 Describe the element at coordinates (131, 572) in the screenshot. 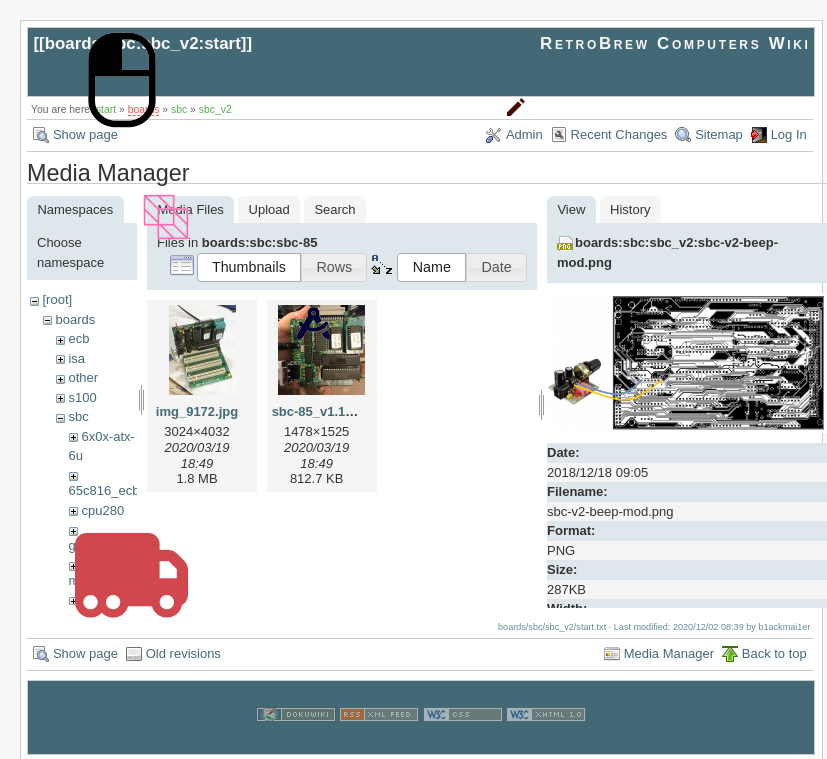

I see `track your delivery or shipment` at that location.